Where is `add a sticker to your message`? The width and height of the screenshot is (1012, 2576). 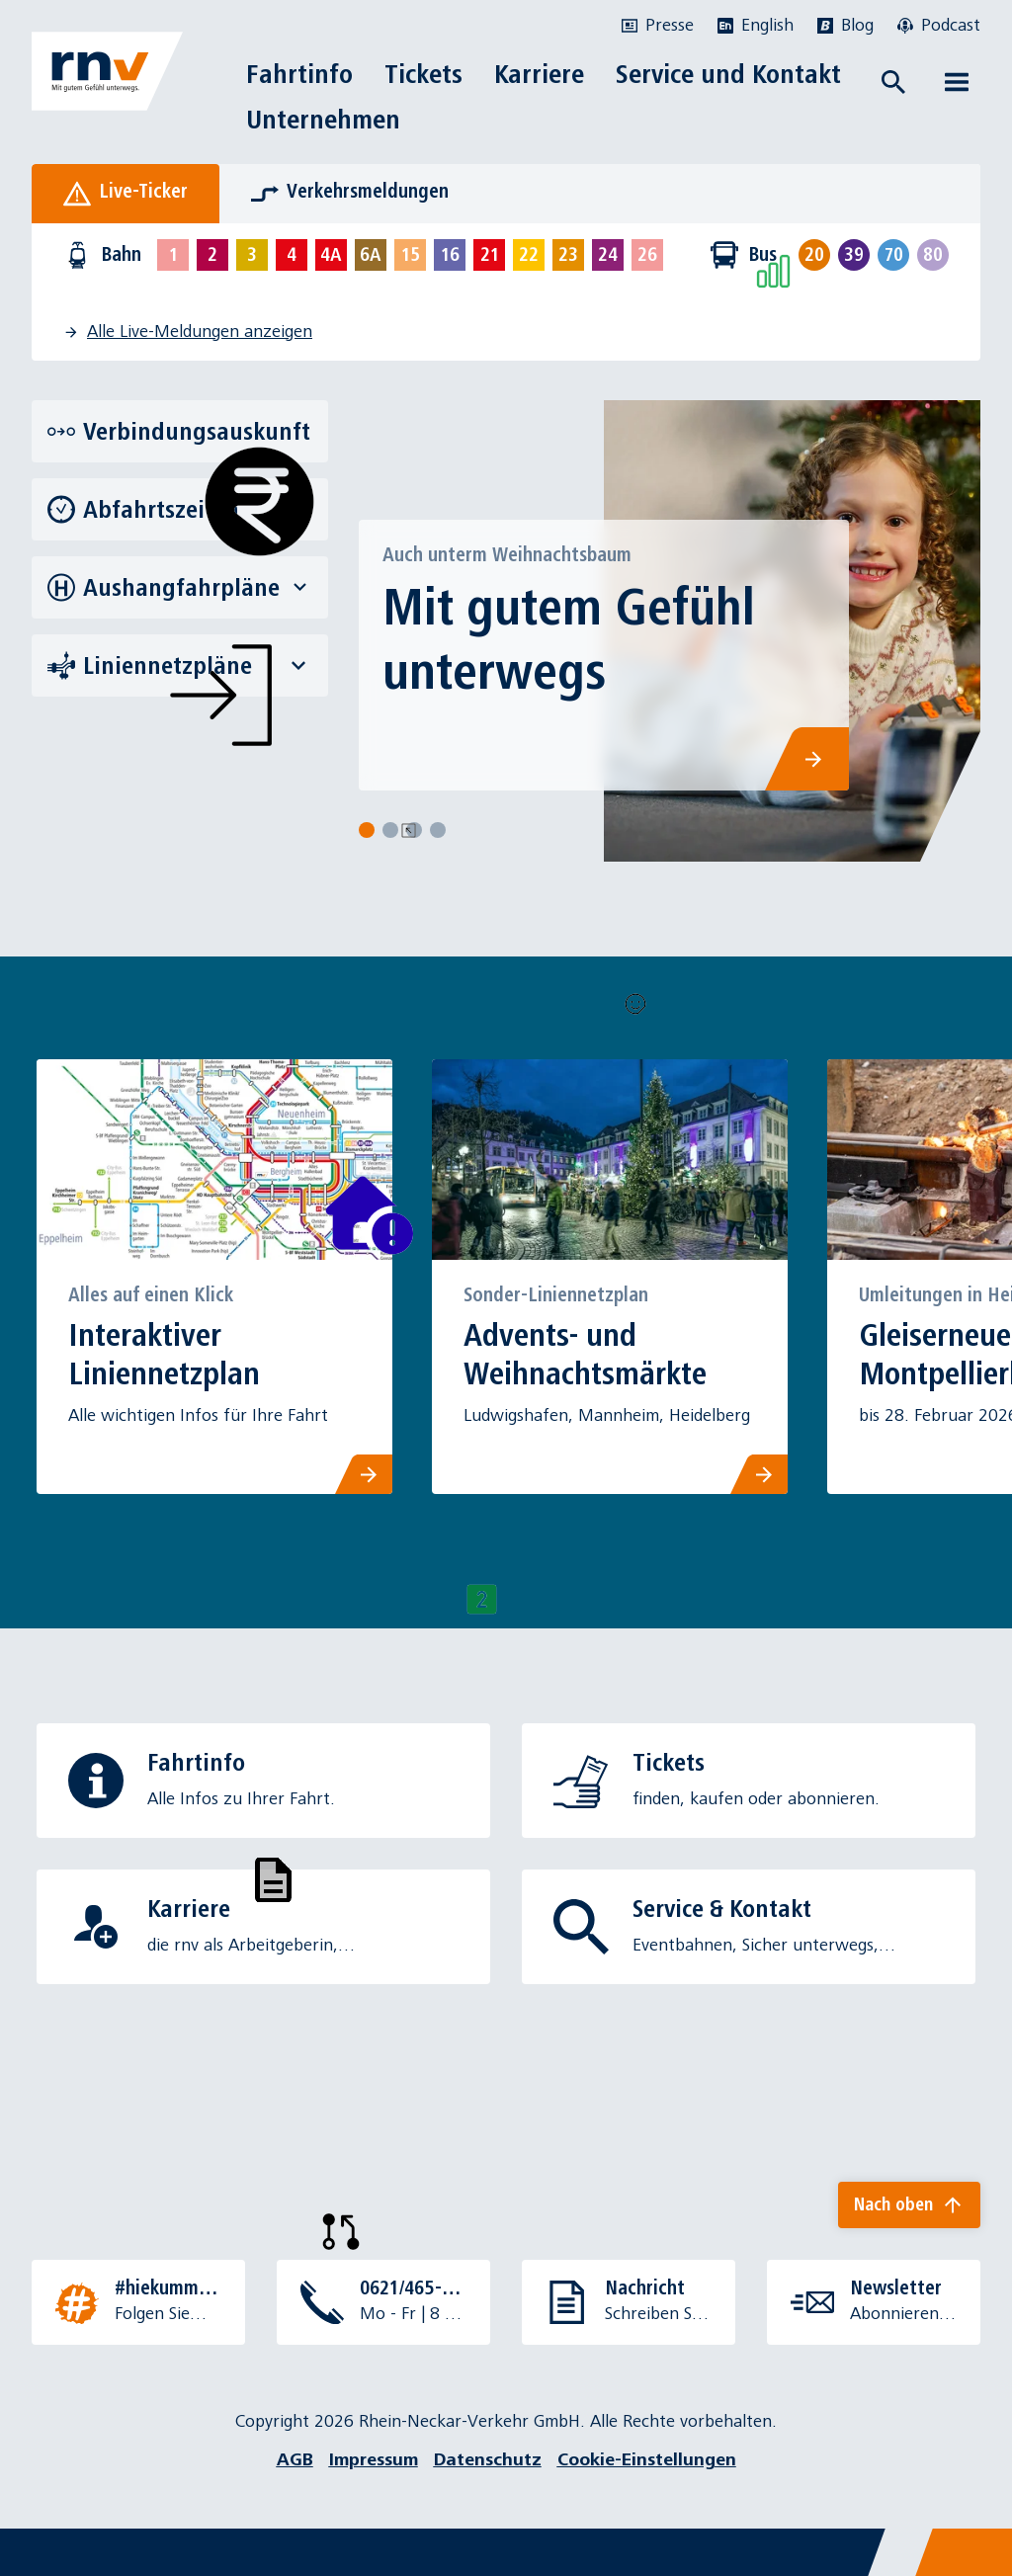 add a sticker to your message is located at coordinates (635, 1004).